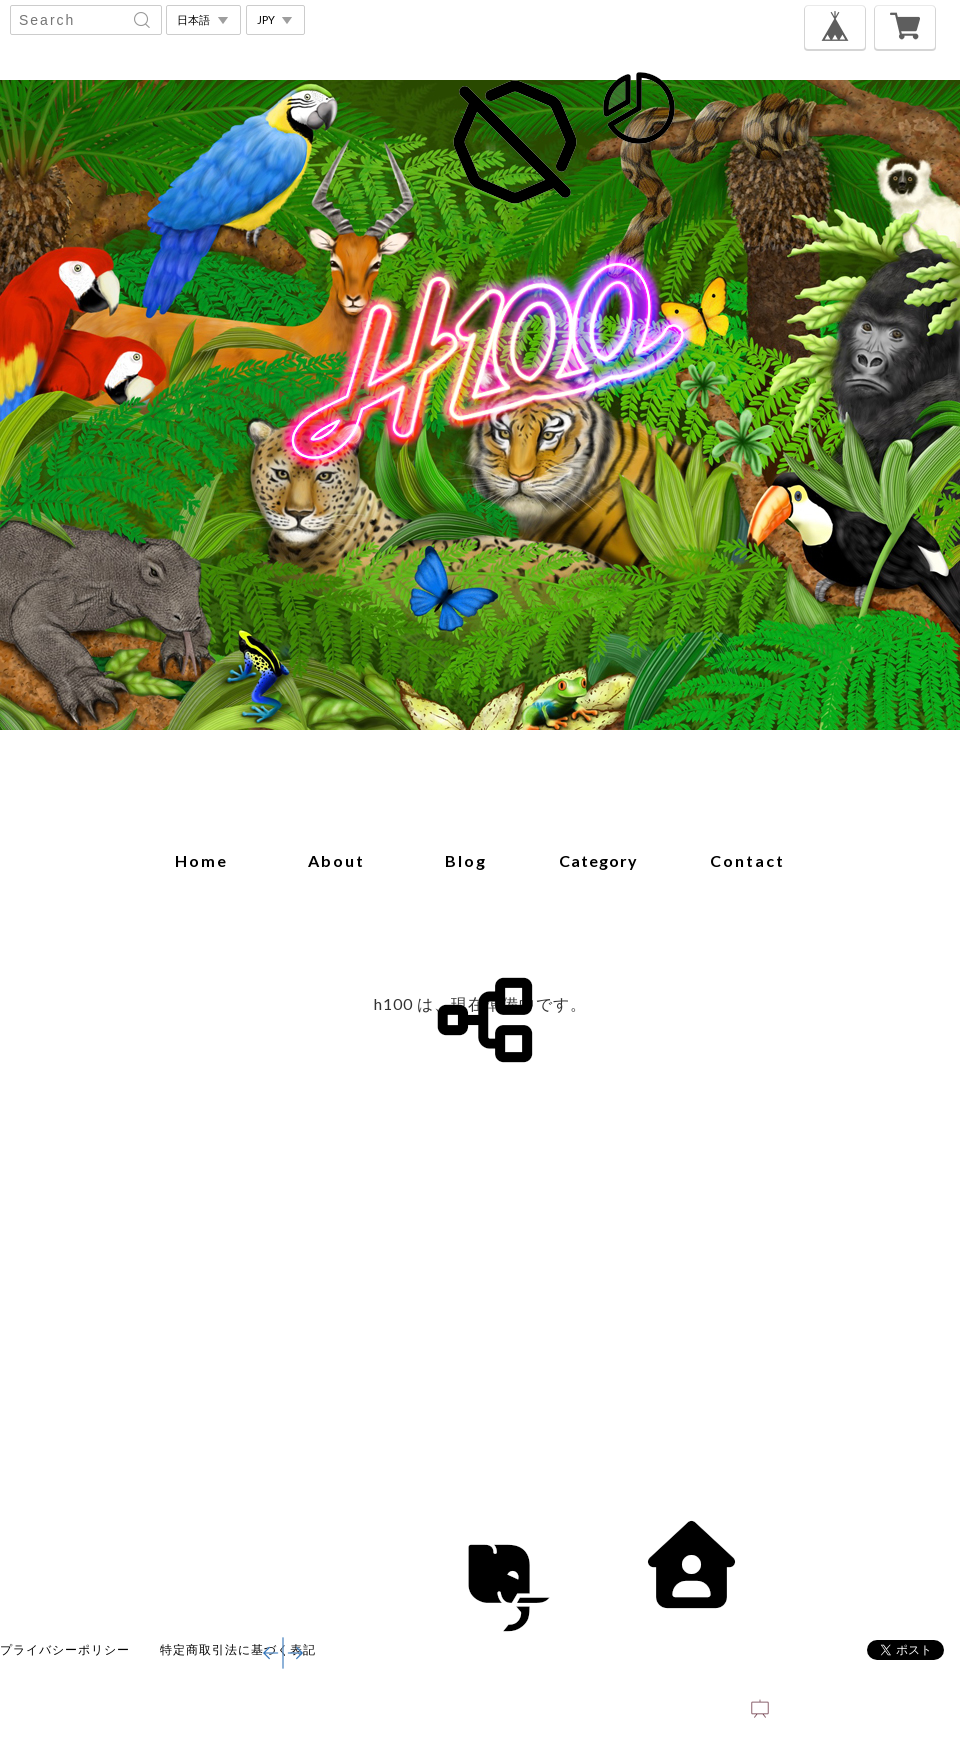  What do you see at coordinates (760, 1709) in the screenshot?
I see `start or view a presentation` at bounding box center [760, 1709].